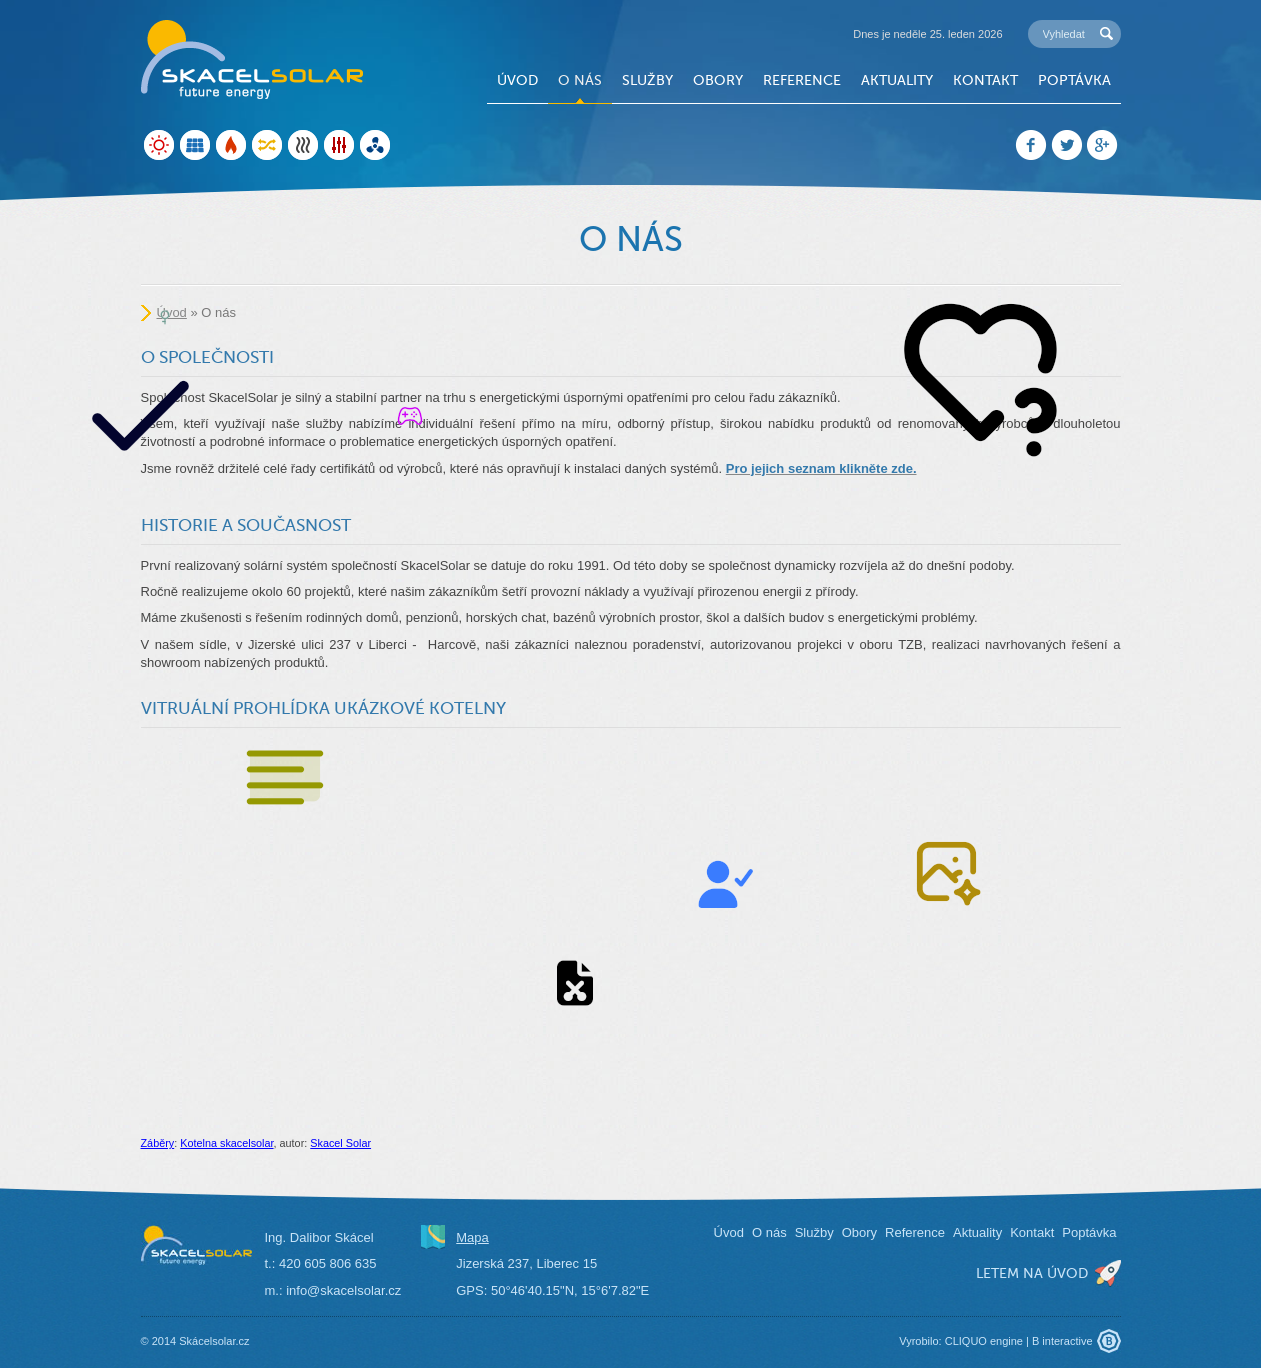  I want to click on access gaming features or game library, so click(410, 416).